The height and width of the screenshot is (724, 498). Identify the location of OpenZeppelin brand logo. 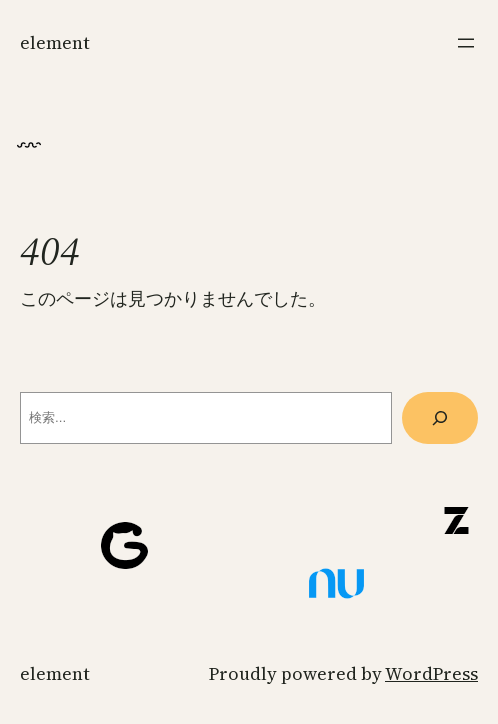
(456, 520).